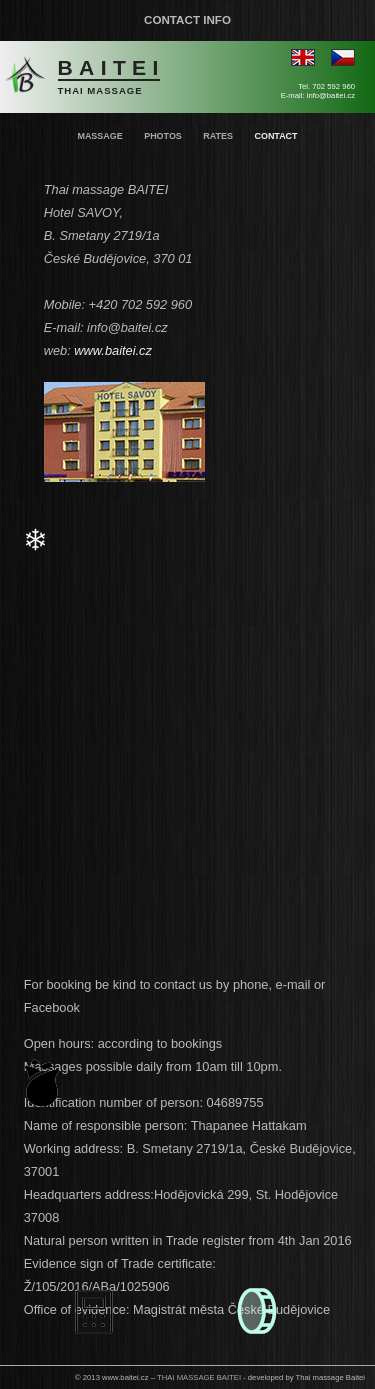 The width and height of the screenshot is (375, 1389). I want to click on open the calculator app, so click(94, 1312).